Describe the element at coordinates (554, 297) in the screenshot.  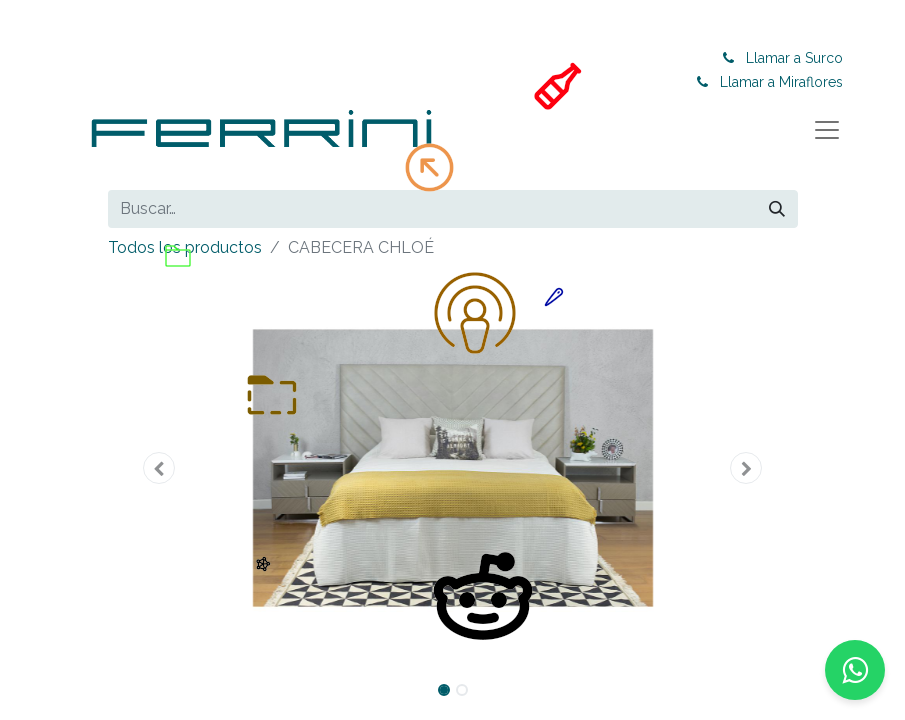
I see `access sewing or tailoring tools` at that location.